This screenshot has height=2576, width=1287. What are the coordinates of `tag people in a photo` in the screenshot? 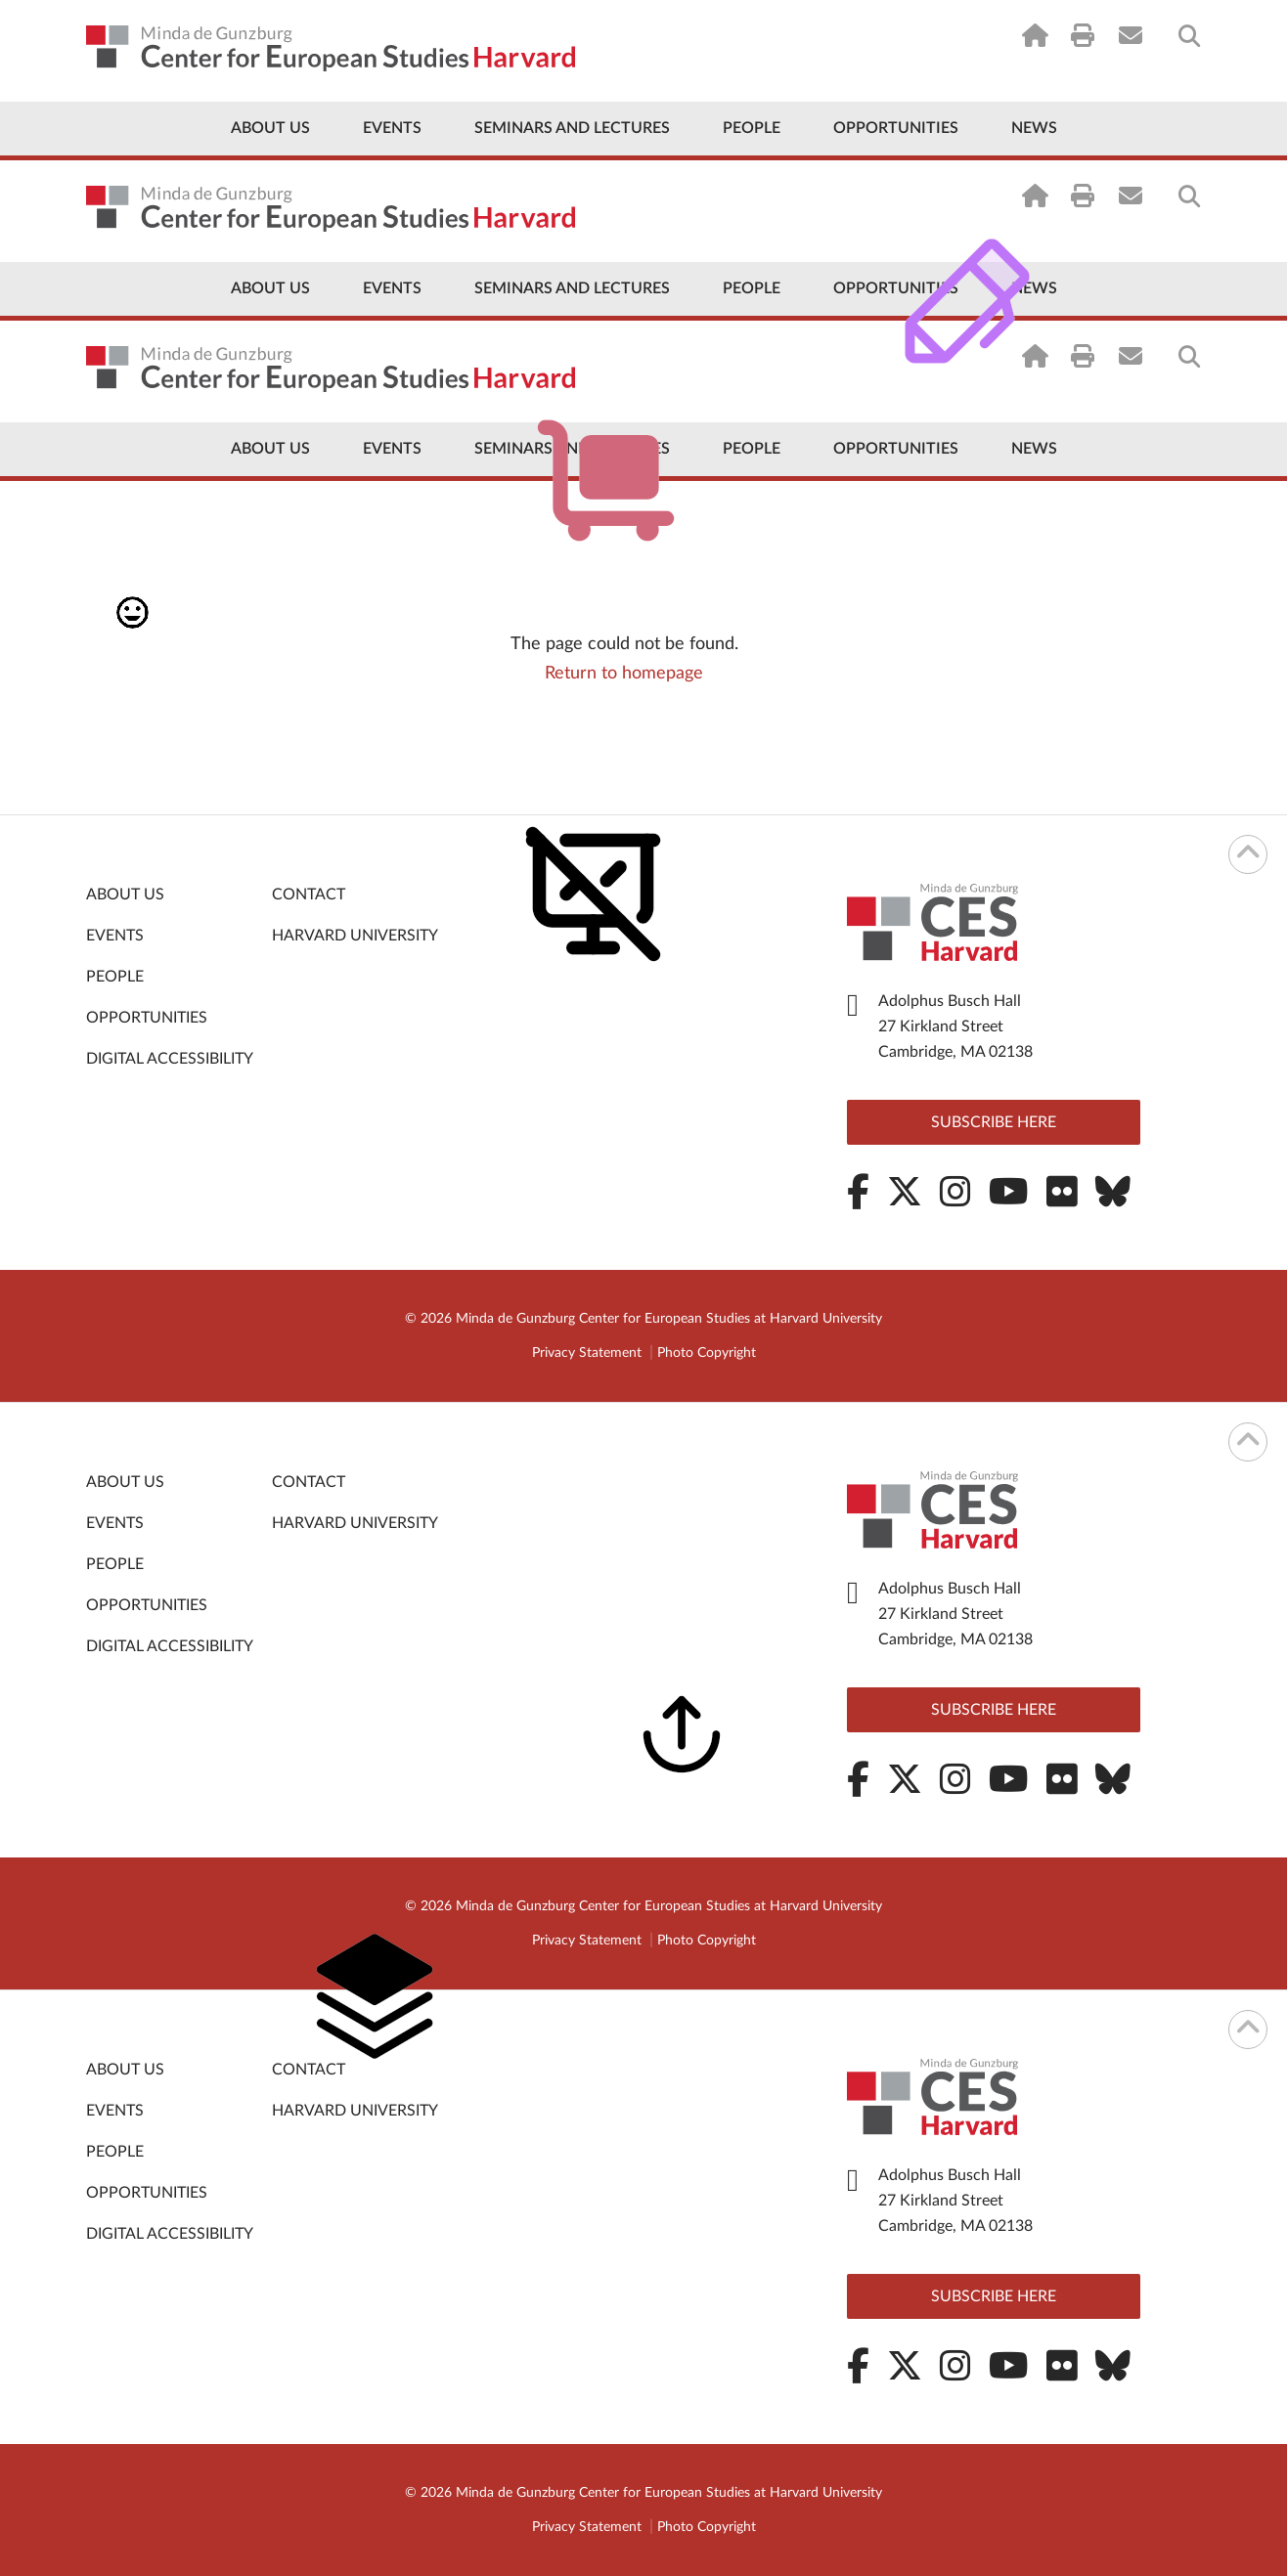 It's located at (132, 612).